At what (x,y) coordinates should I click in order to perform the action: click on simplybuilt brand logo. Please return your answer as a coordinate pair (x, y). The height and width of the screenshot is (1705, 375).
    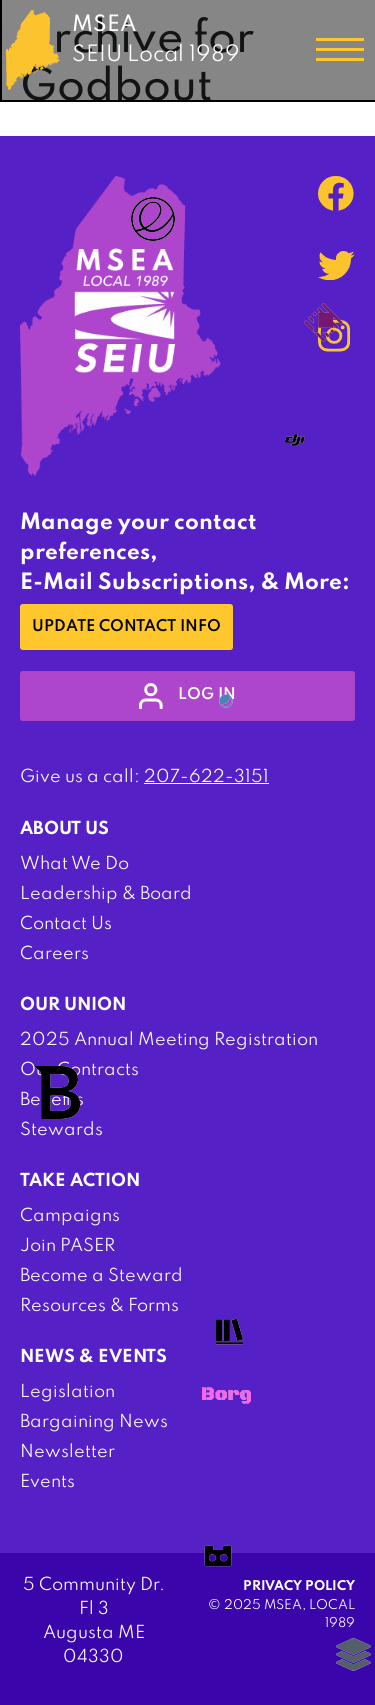
    Looking at the image, I should click on (218, 1556).